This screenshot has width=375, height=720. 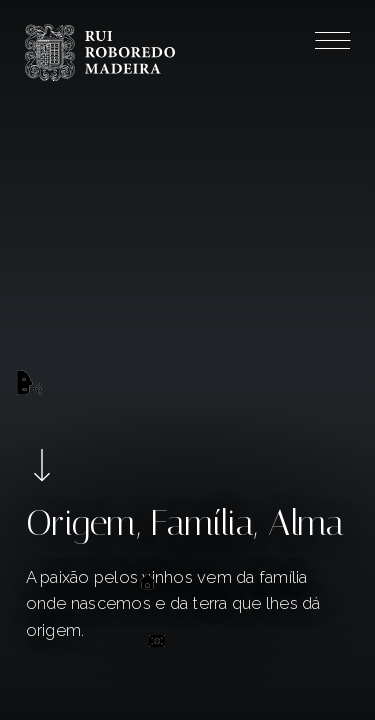 What do you see at coordinates (147, 581) in the screenshot?
I see `navigate to home screen` at bounding box center [147, 581].